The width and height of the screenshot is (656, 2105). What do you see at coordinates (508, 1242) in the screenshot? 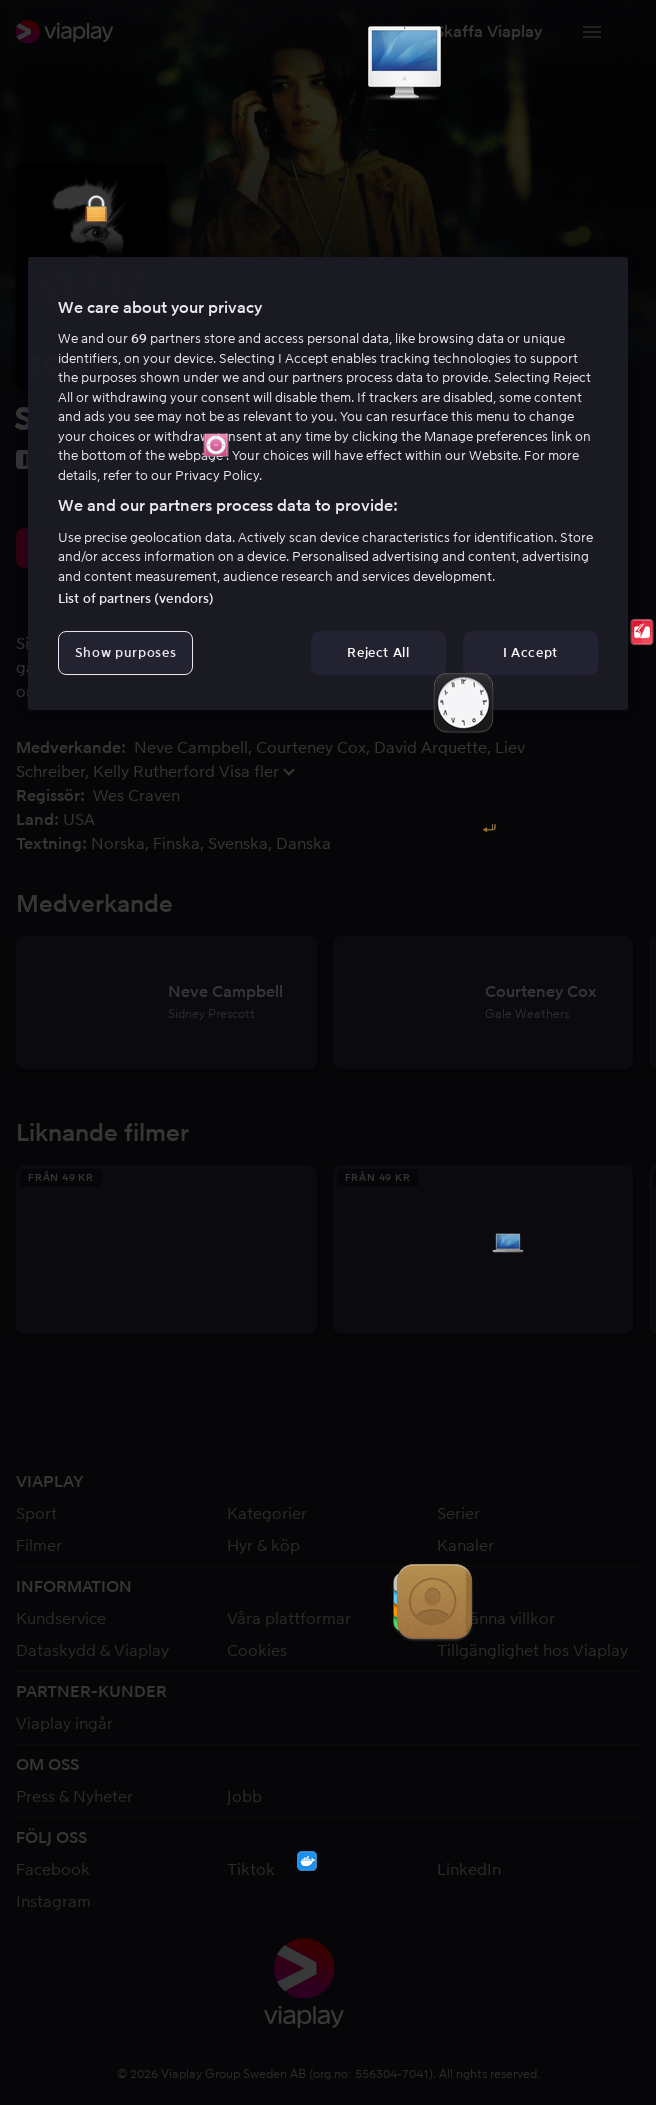
I see `represents a PowerBook G4 Titanium device` at bounding box center [508, 1242].